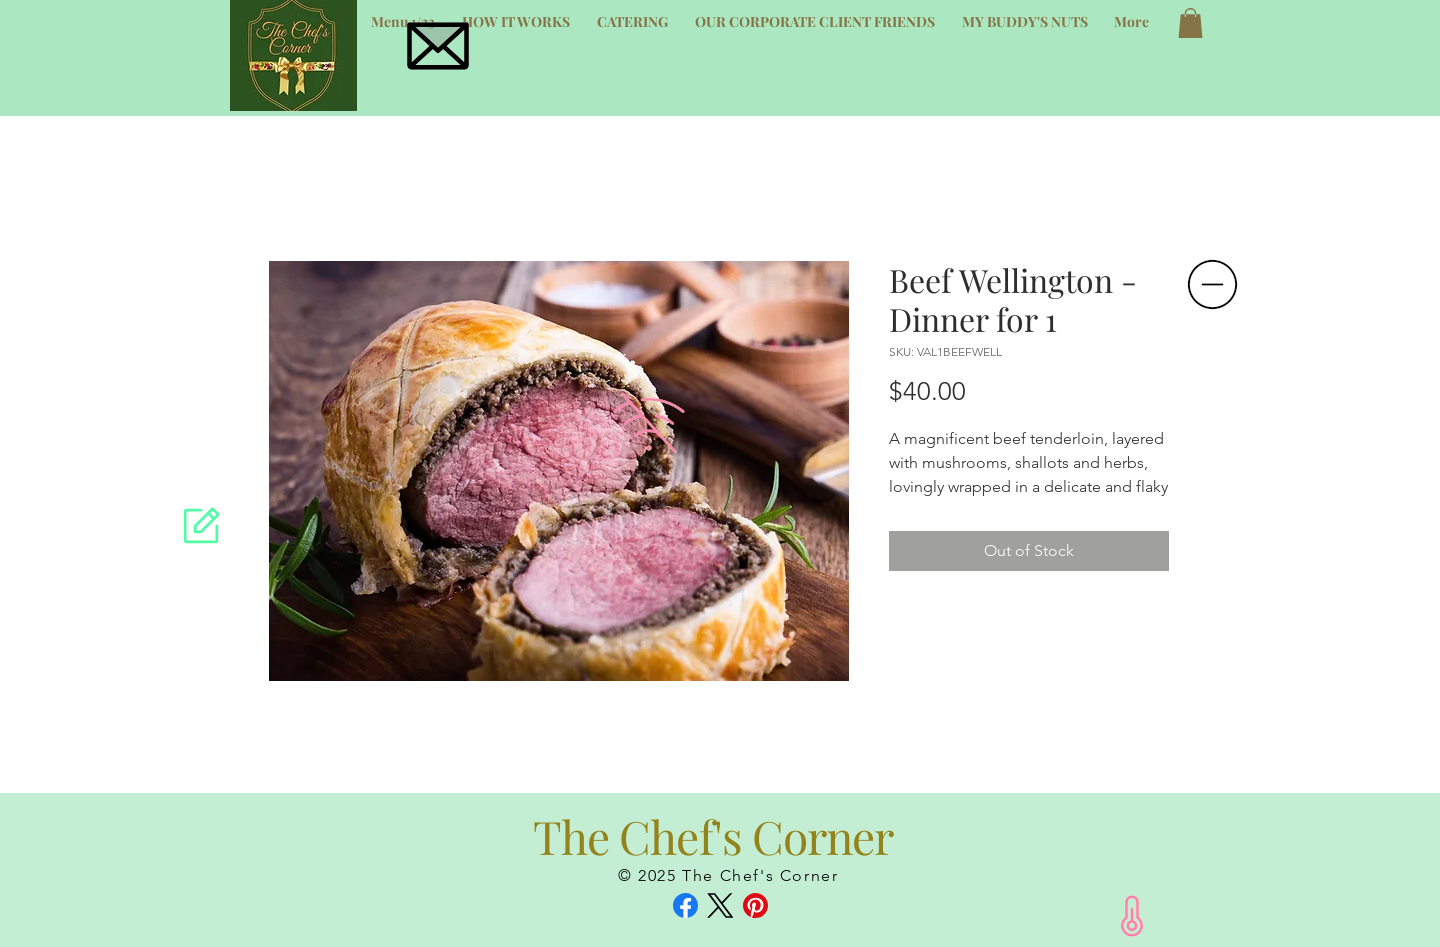 The width and height of the screenshot is (1440, 947). What do you see at coordinates (1212, 284) in the screenshot?
I see `remove an item from a list or cart` at bounding box center [1212, 284].